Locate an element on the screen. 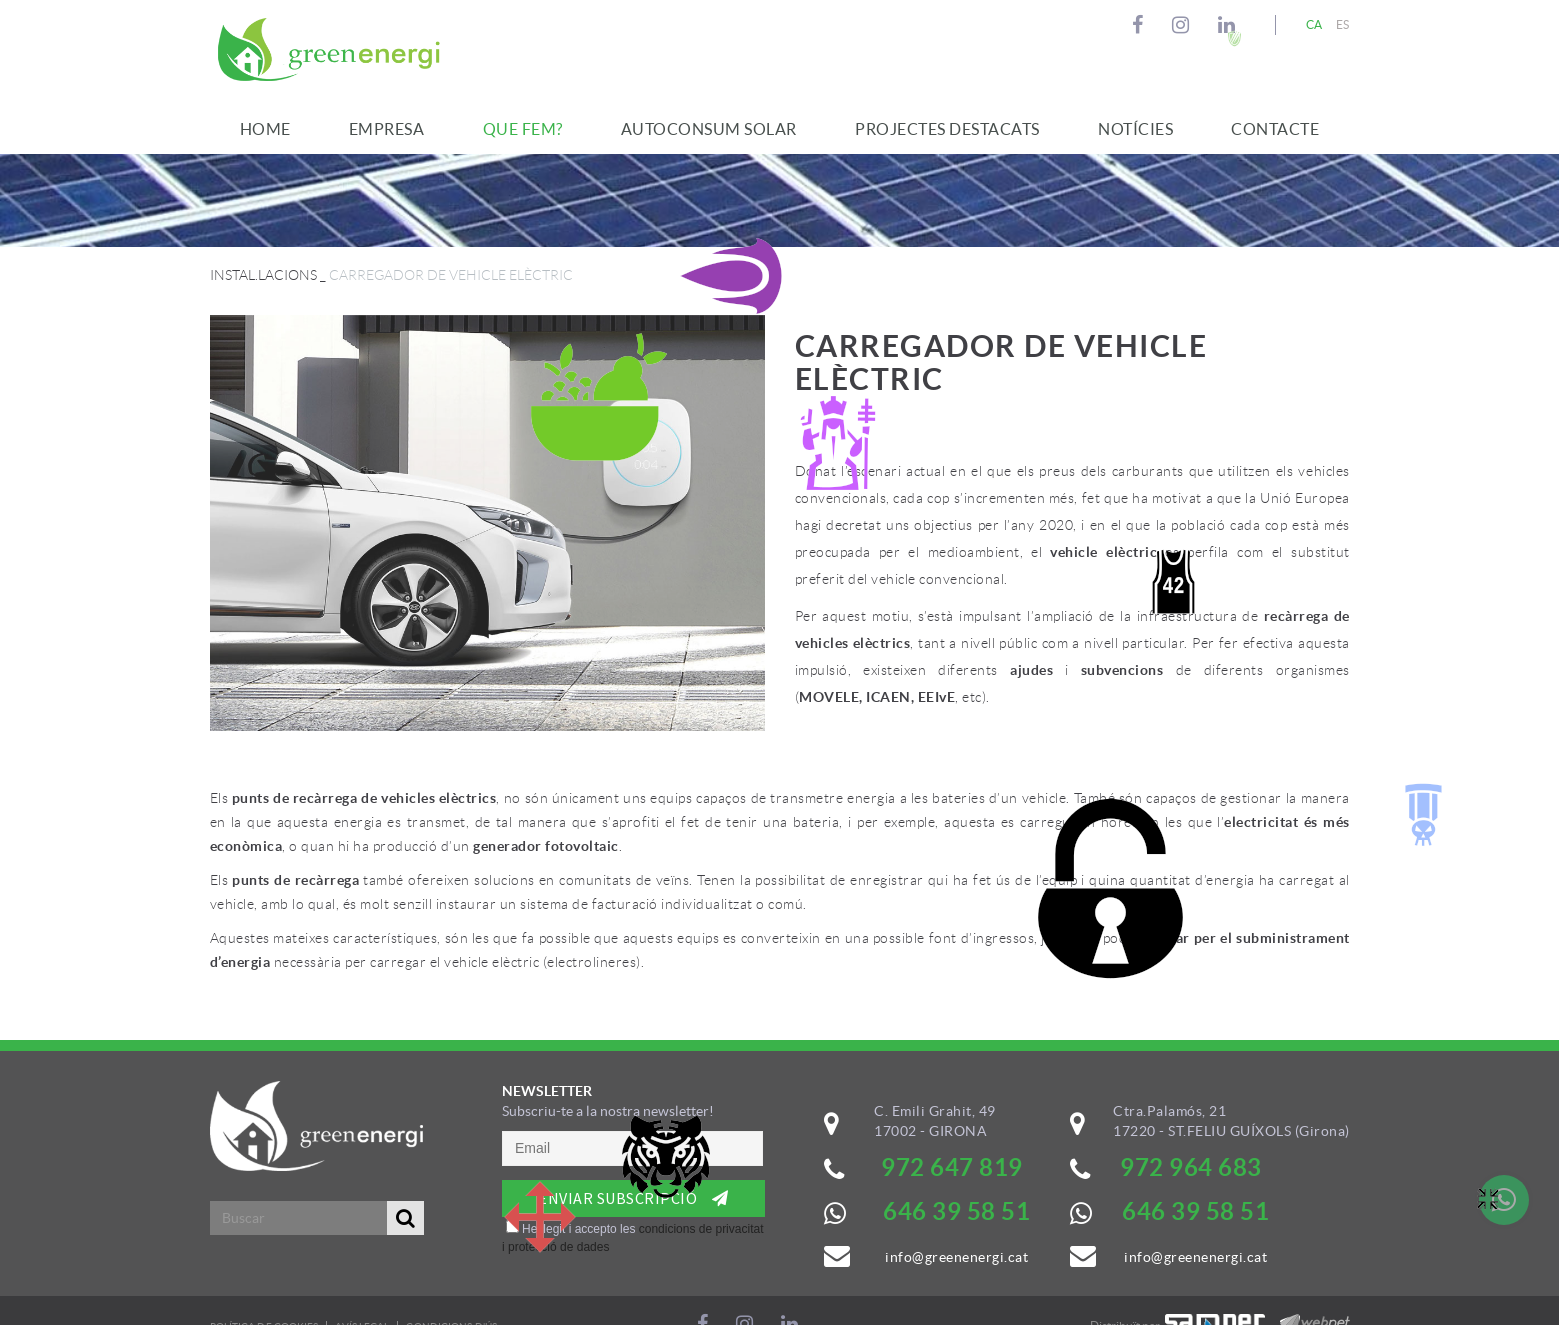  view team roster or player information is located at coordinates (1173, 581).